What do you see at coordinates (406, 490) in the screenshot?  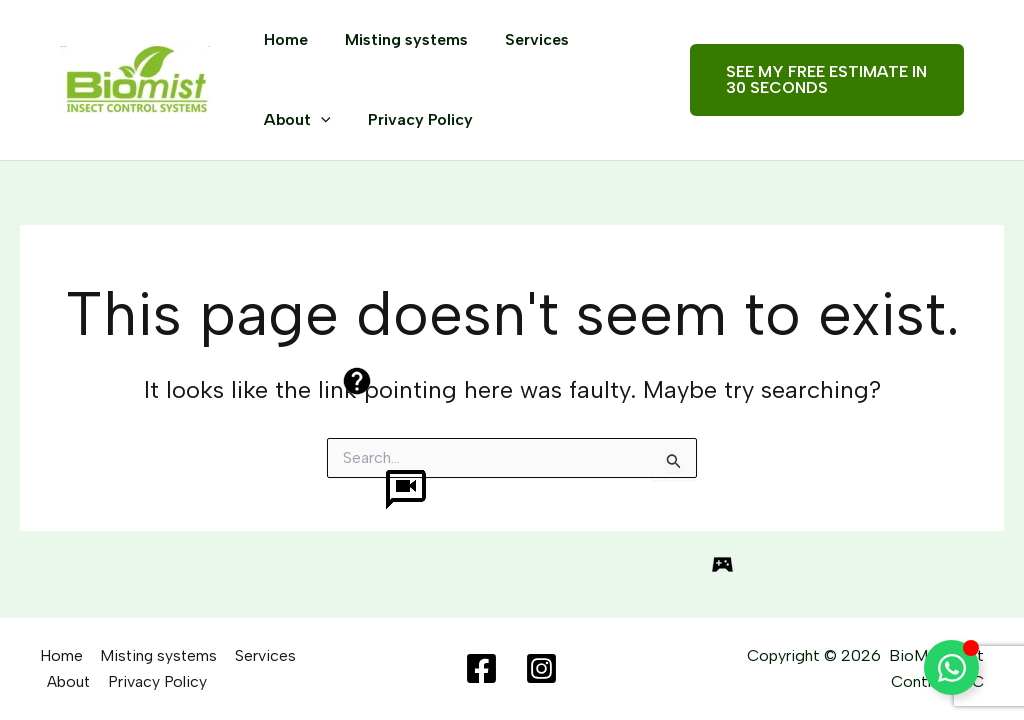 I see `start a video chat conversation` at bounding box center [406, 490].